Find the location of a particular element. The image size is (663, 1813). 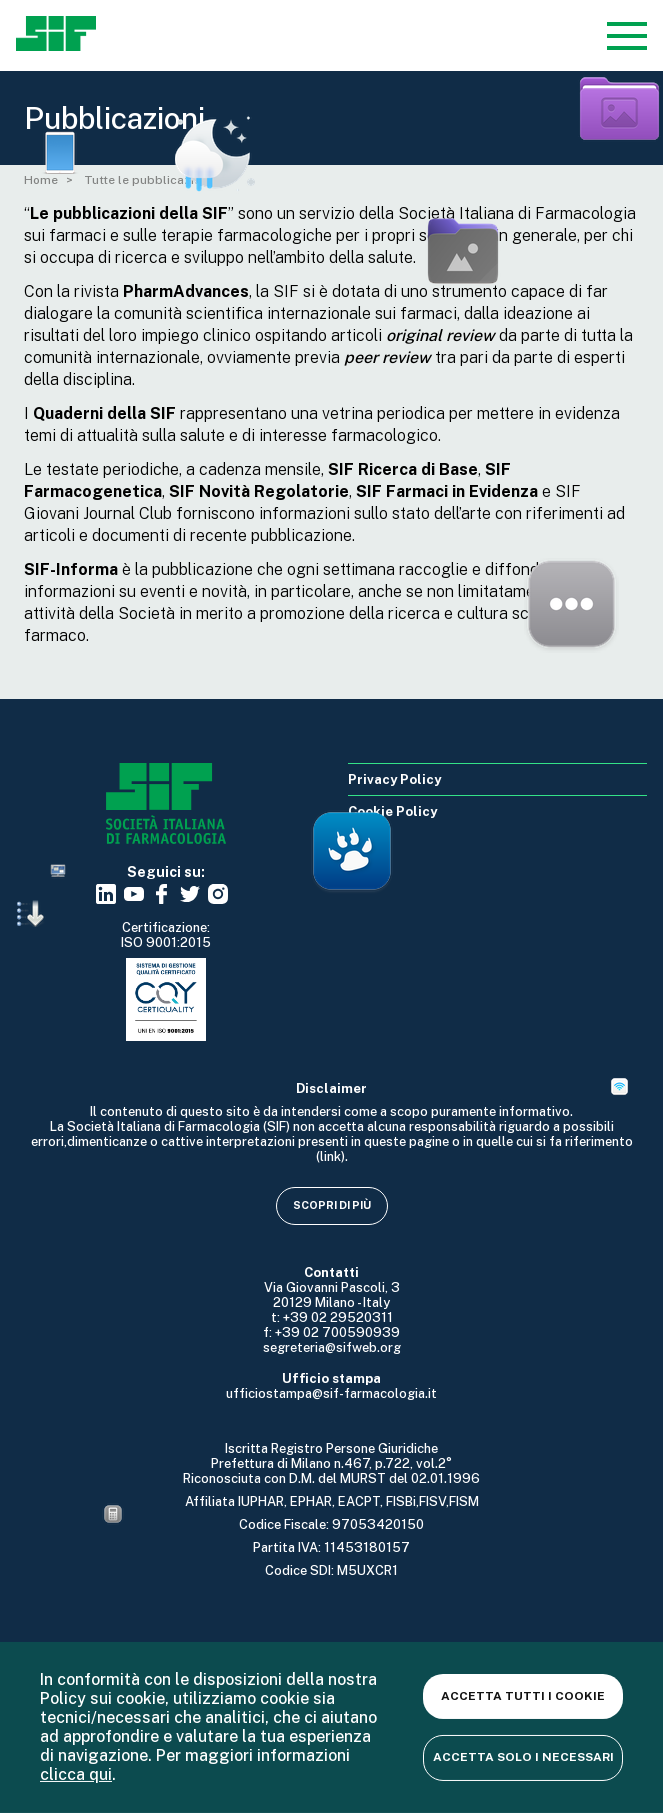

access other or miscellaneous preferences is located at coordinates (571, 605).